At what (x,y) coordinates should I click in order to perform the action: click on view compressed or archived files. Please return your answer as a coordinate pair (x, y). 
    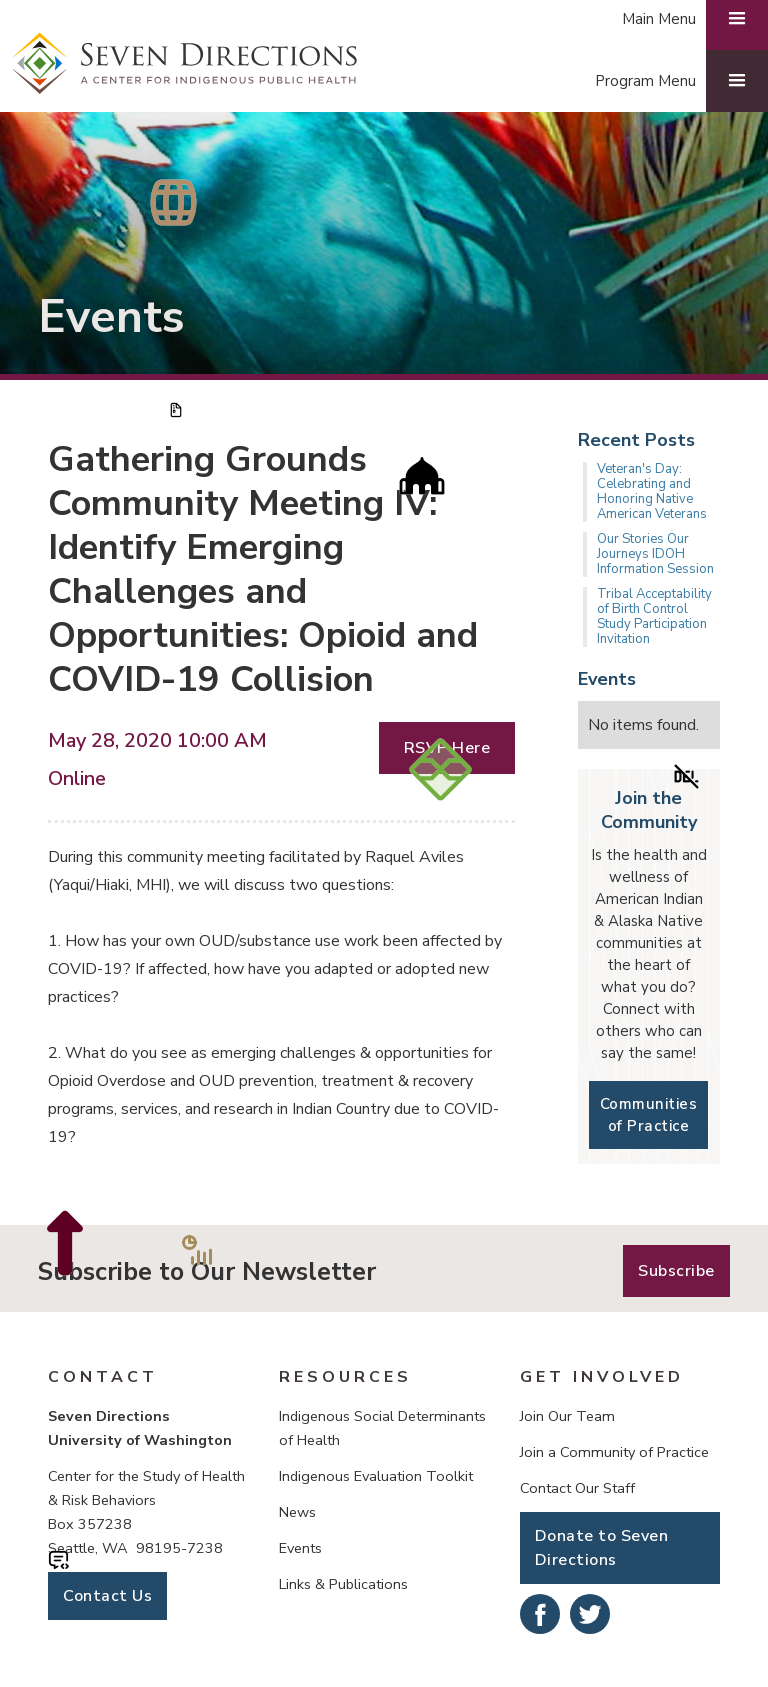
    Looking at the image, I should click on (176, 410).